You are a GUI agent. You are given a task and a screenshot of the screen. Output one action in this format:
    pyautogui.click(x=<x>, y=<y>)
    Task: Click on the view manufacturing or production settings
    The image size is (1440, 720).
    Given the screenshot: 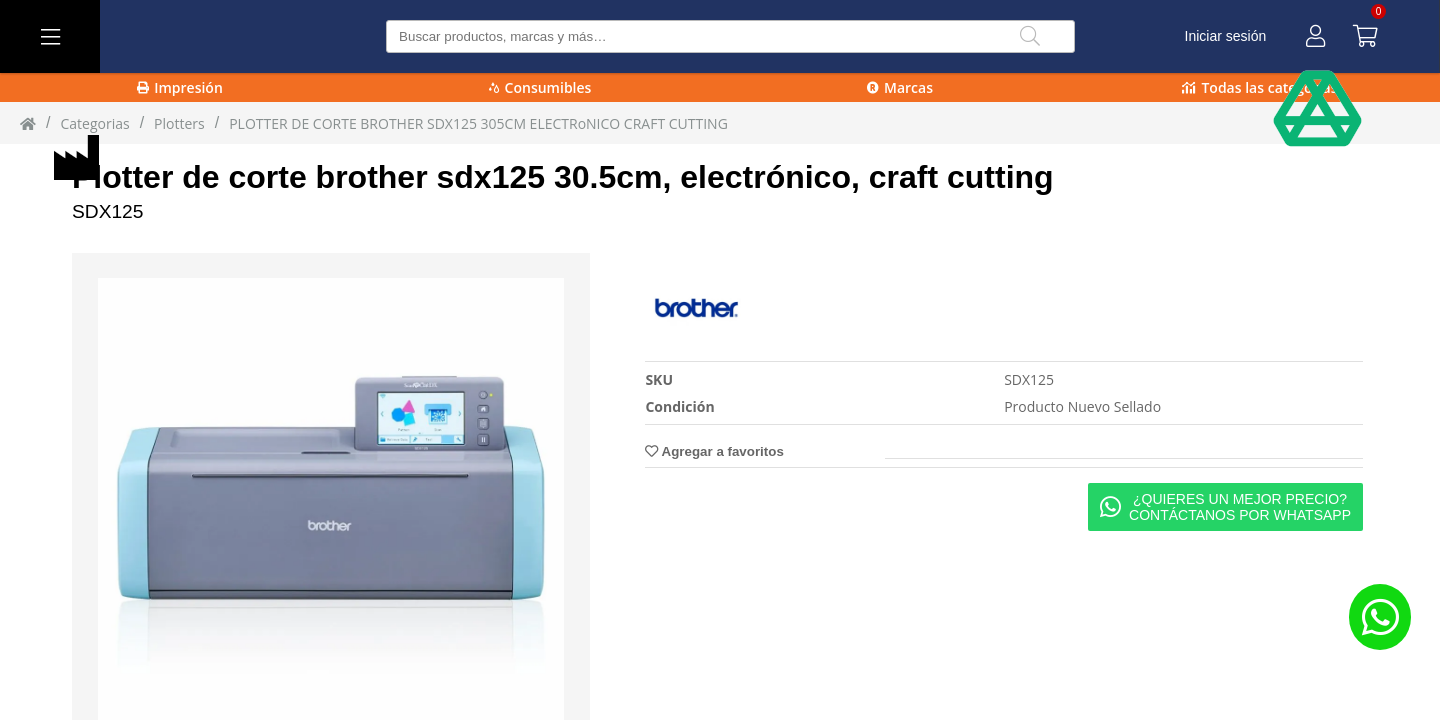 What is the action you would take?
    pyautogui.click(x=76, y=157)
    